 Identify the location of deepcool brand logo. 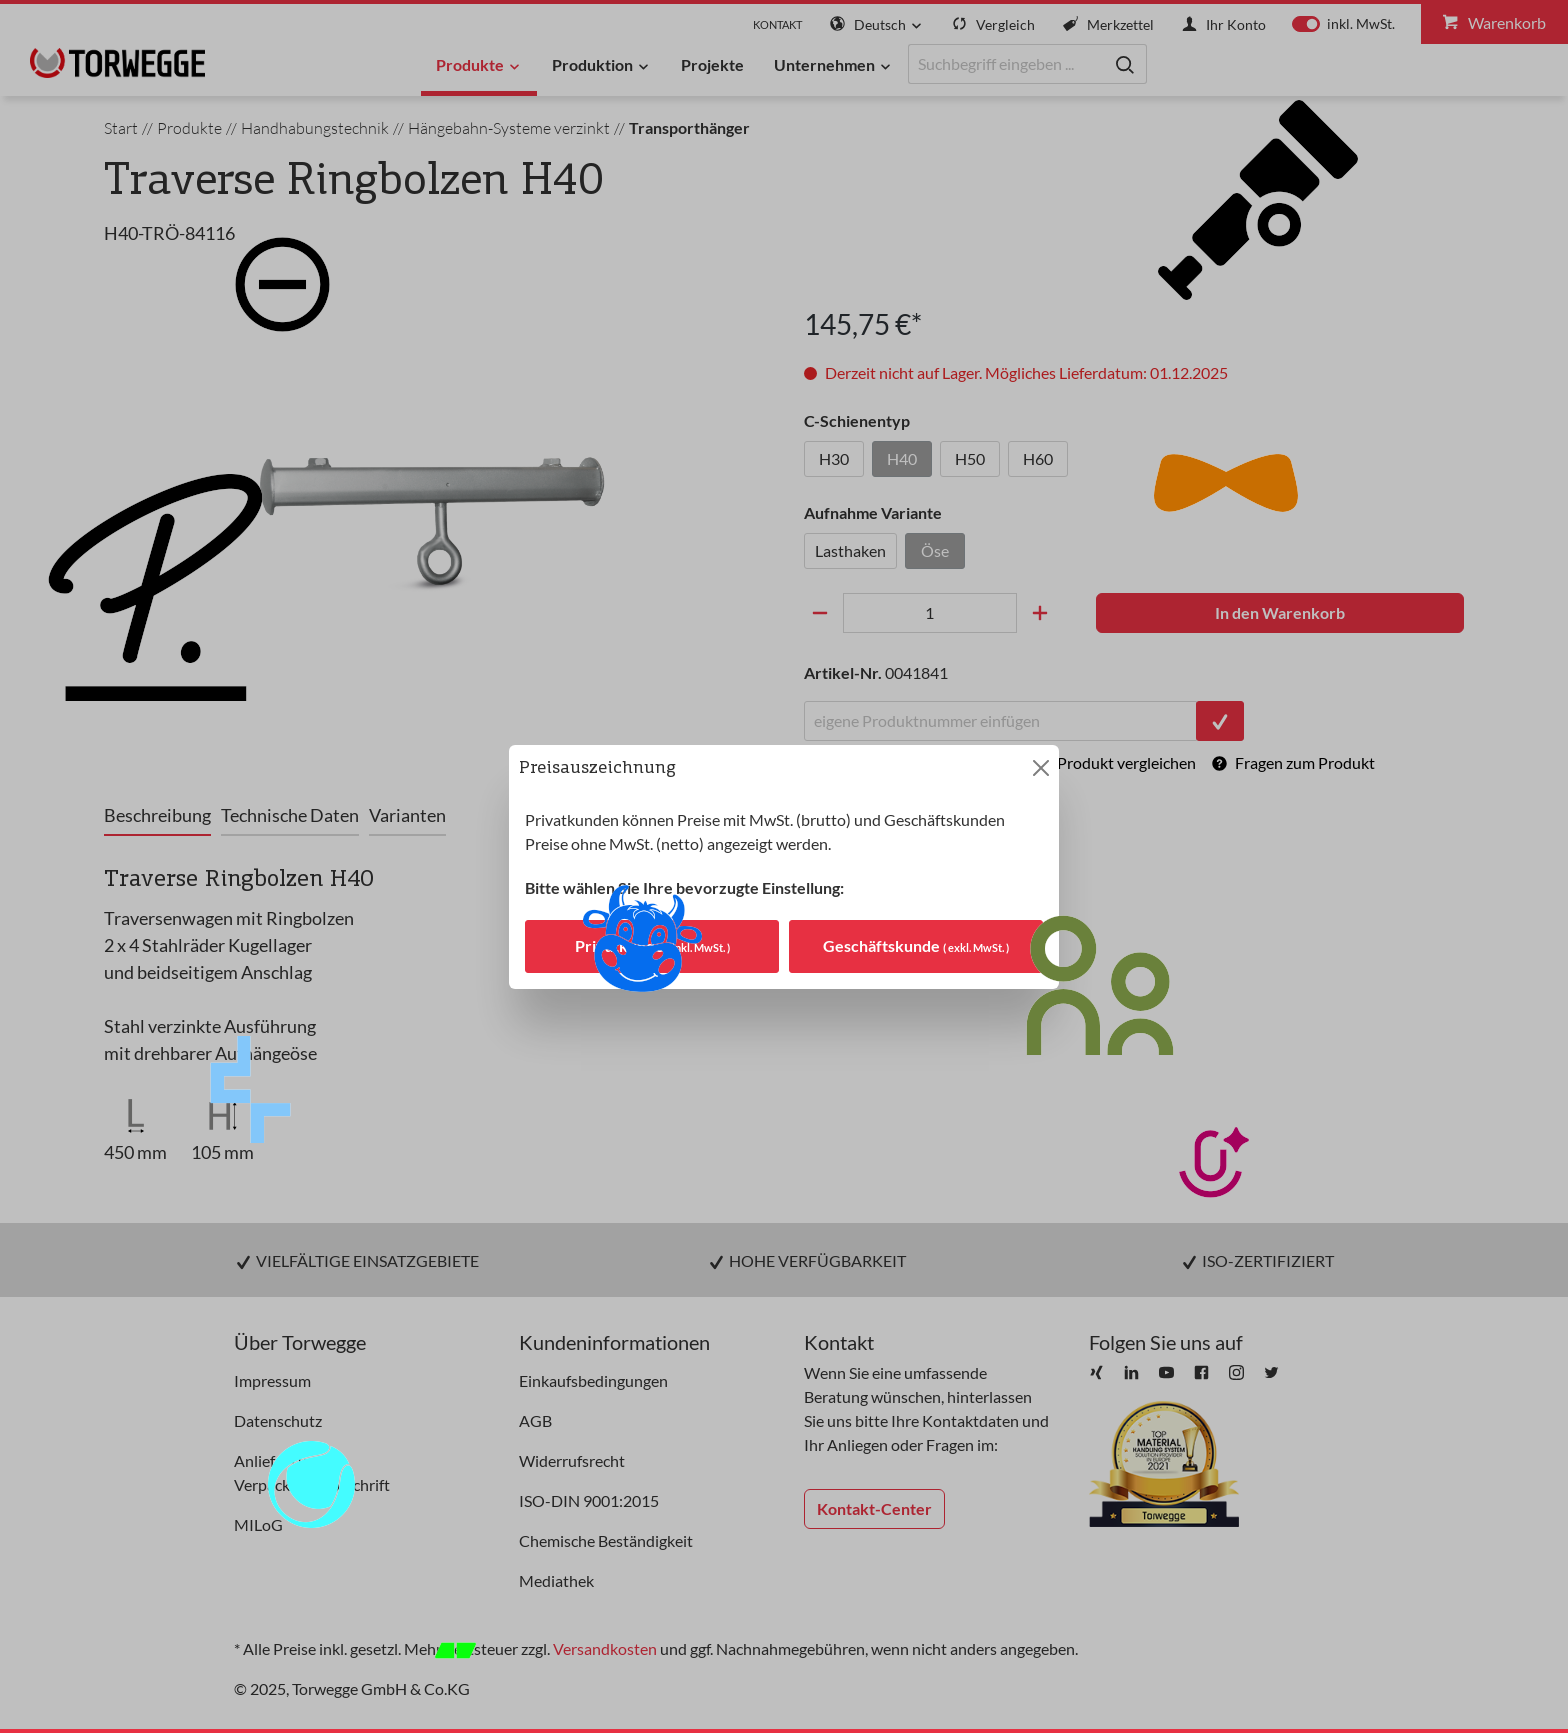
(250, 1089).